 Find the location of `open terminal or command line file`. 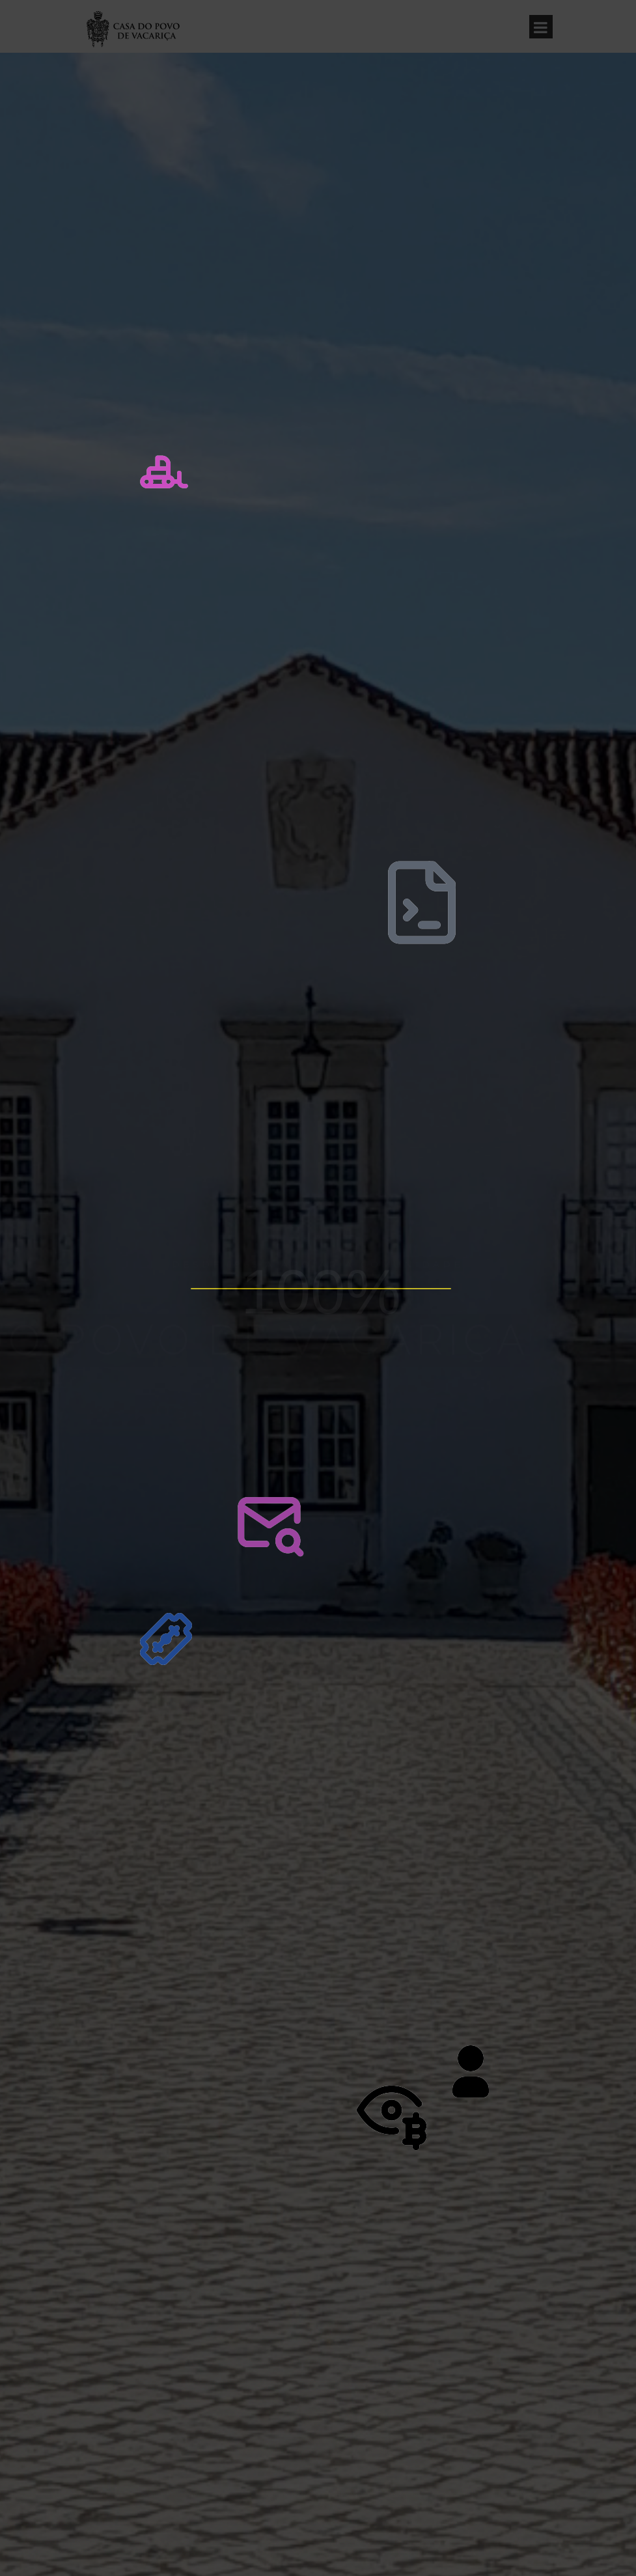

open terminal or command line file is located at coordinates (422, 903).